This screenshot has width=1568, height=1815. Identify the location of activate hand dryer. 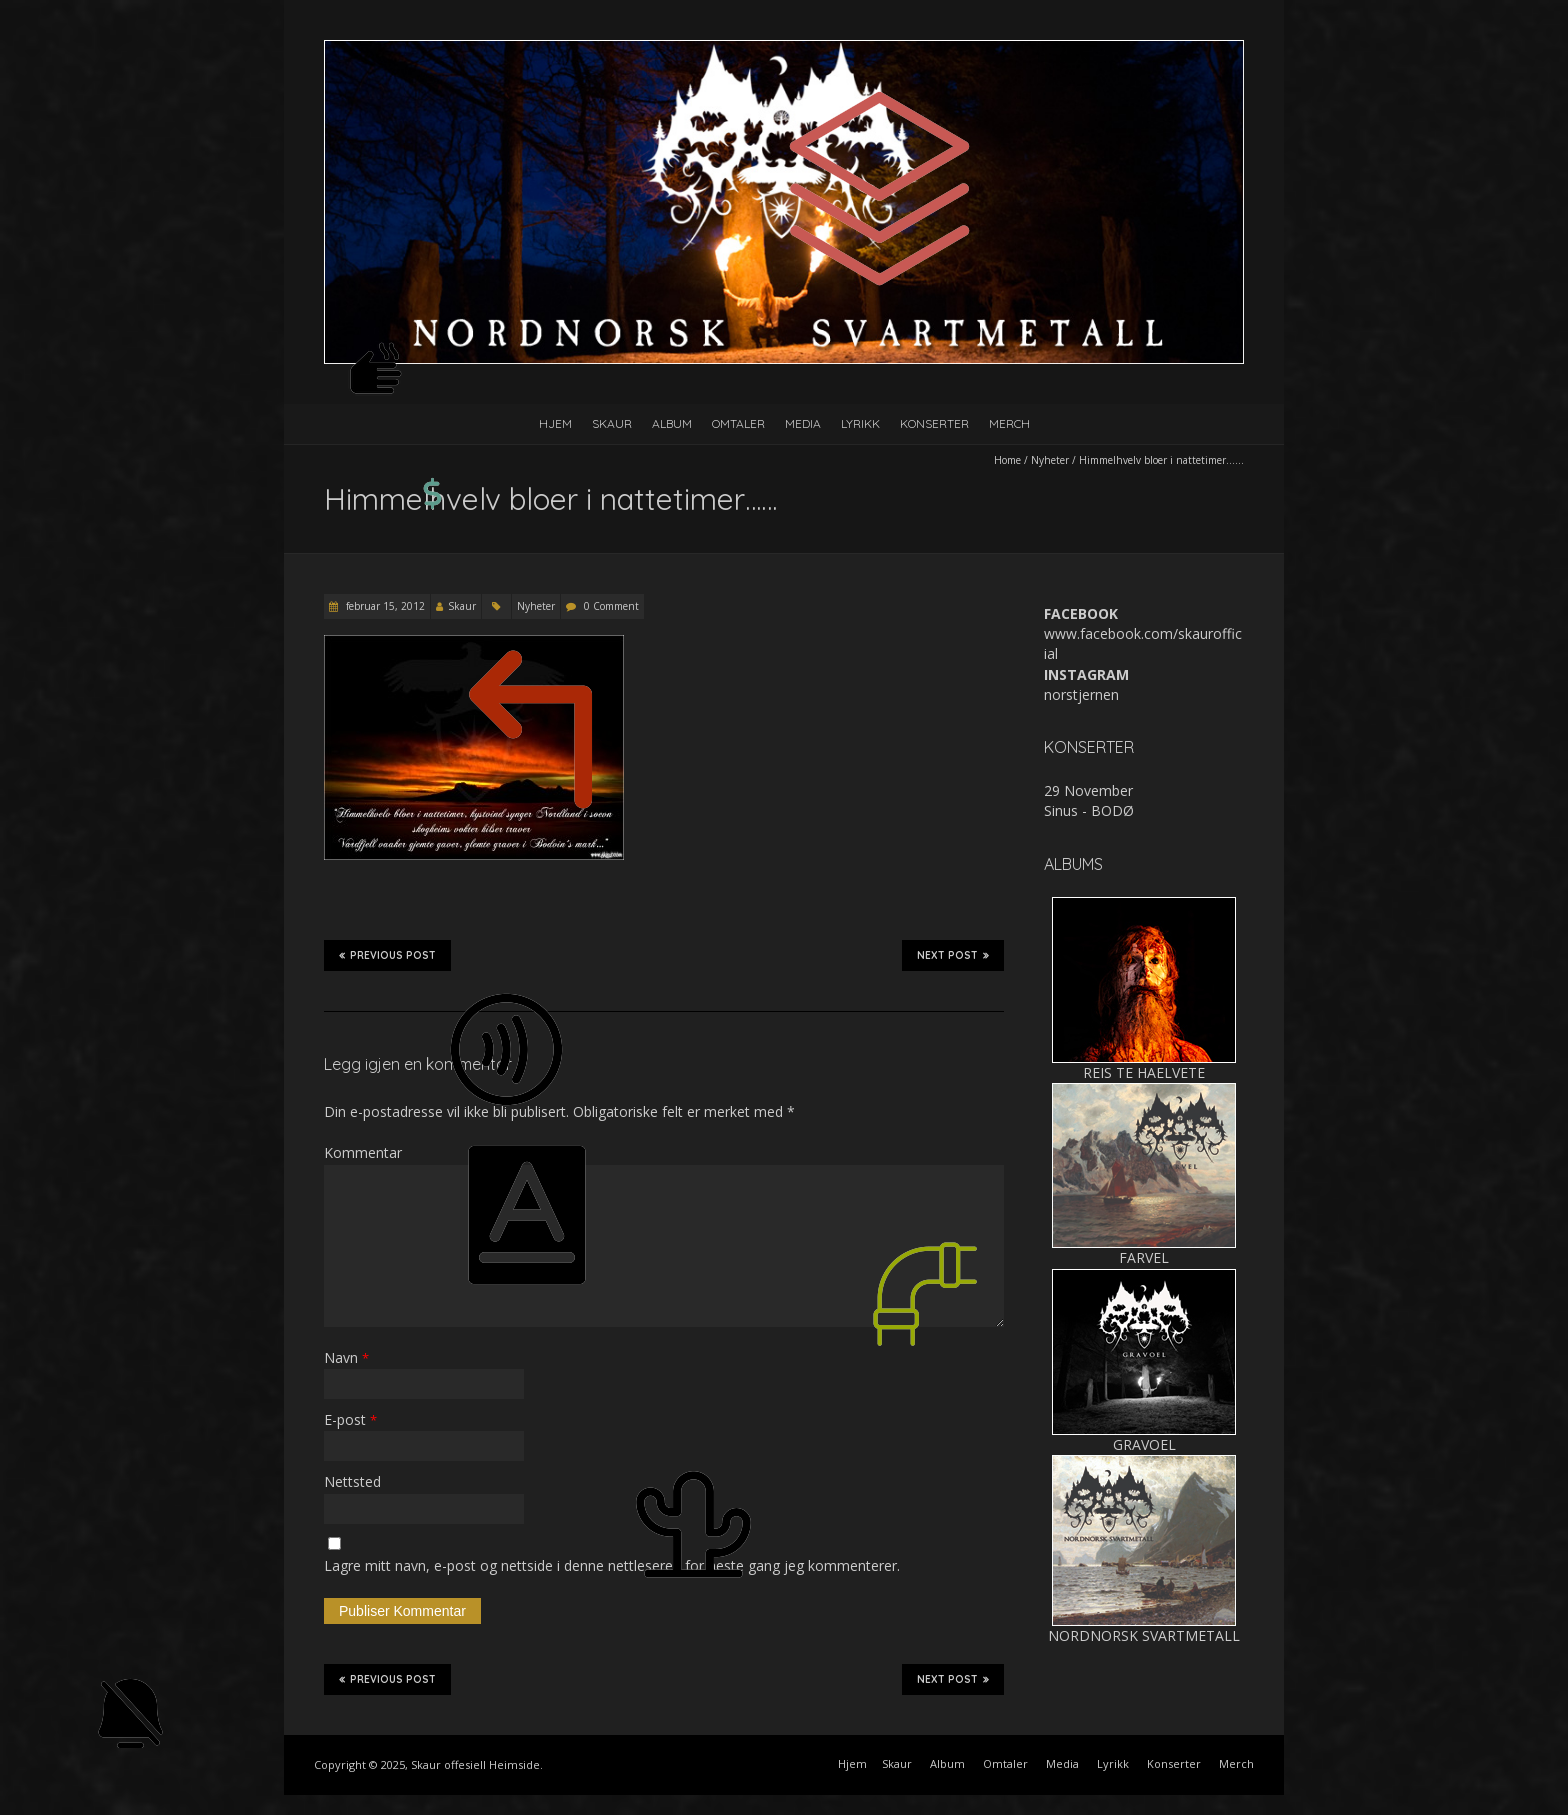
(377, 367).